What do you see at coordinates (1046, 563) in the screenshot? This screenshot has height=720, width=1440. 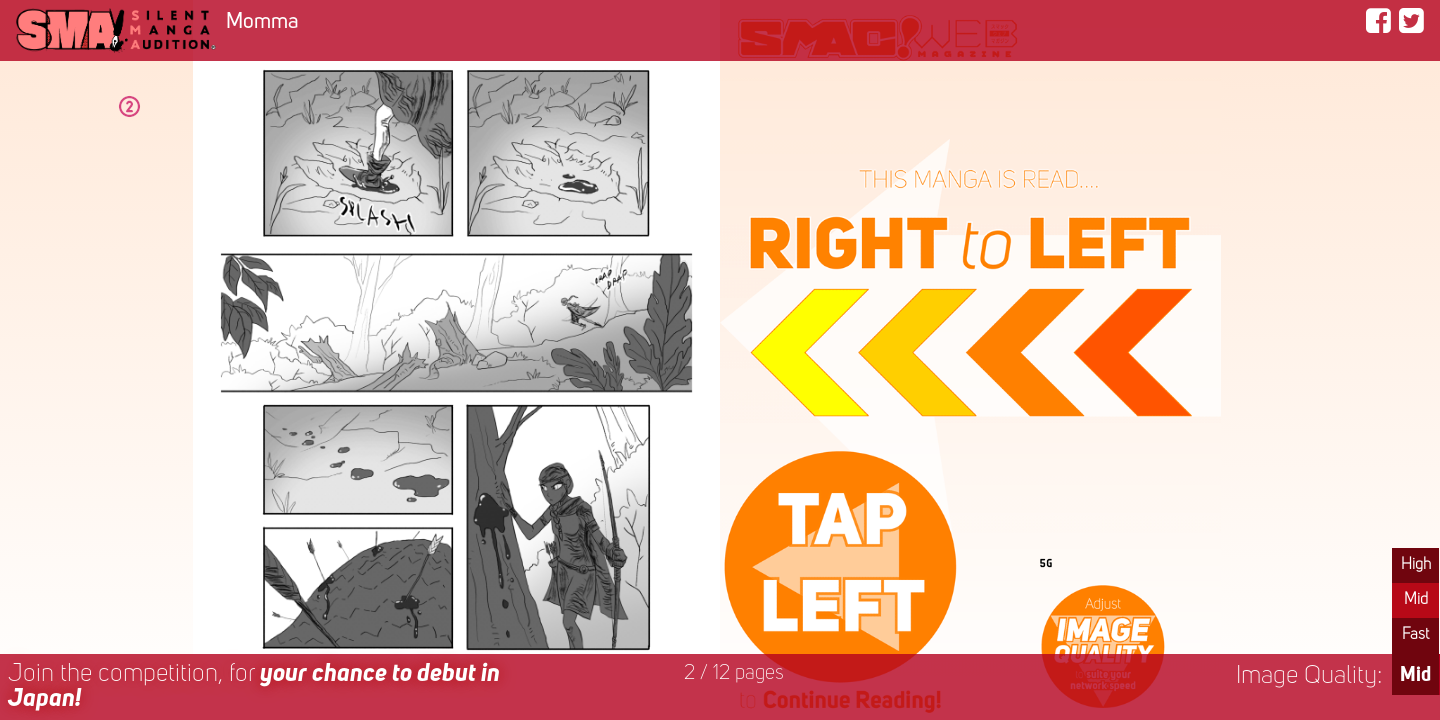 I see `indicates 5G network connectivity status` at bounding box center [1046, 563].